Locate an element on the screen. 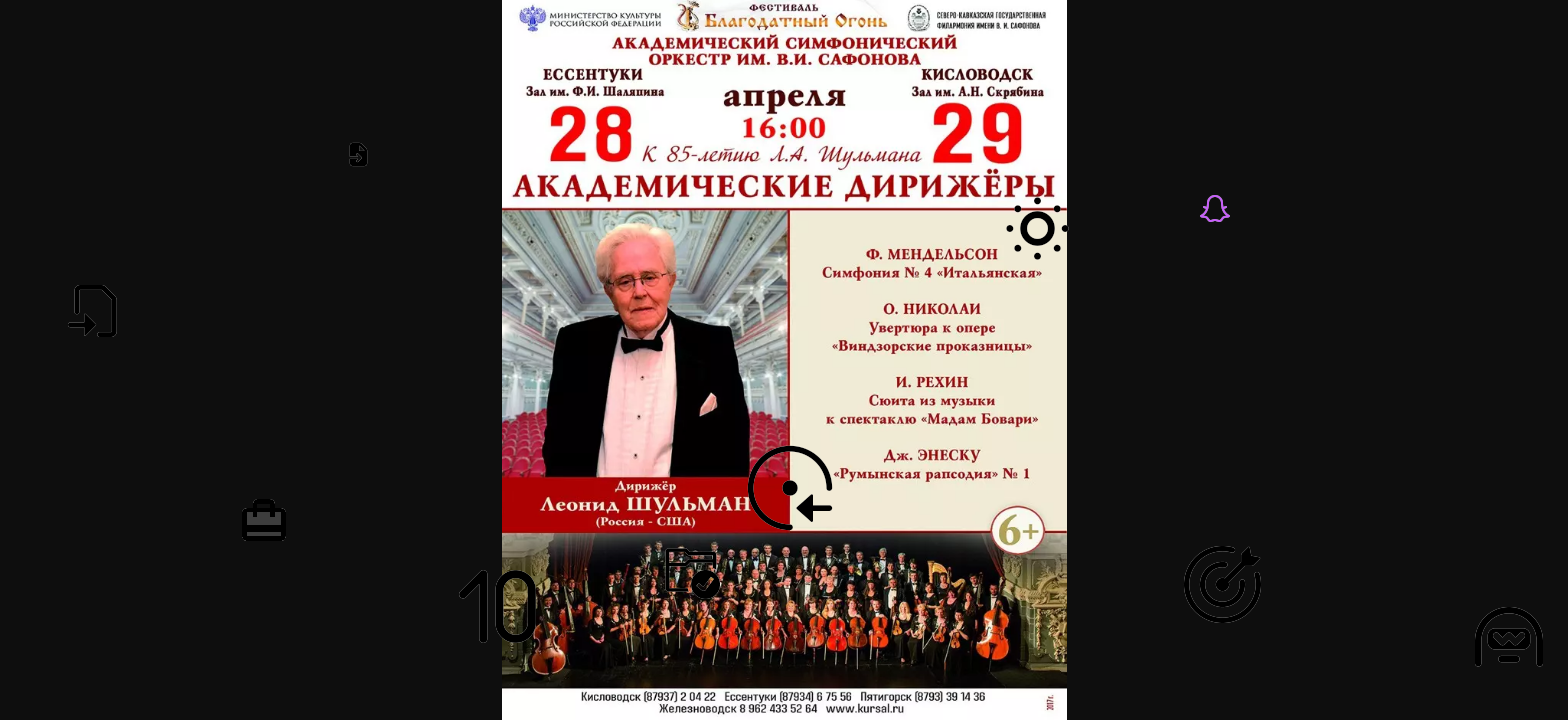 Image resolution: width=1568 pixels, height=720 pixels. indicates item number 10 in a list or sequence is located at coordinates (499, 606).